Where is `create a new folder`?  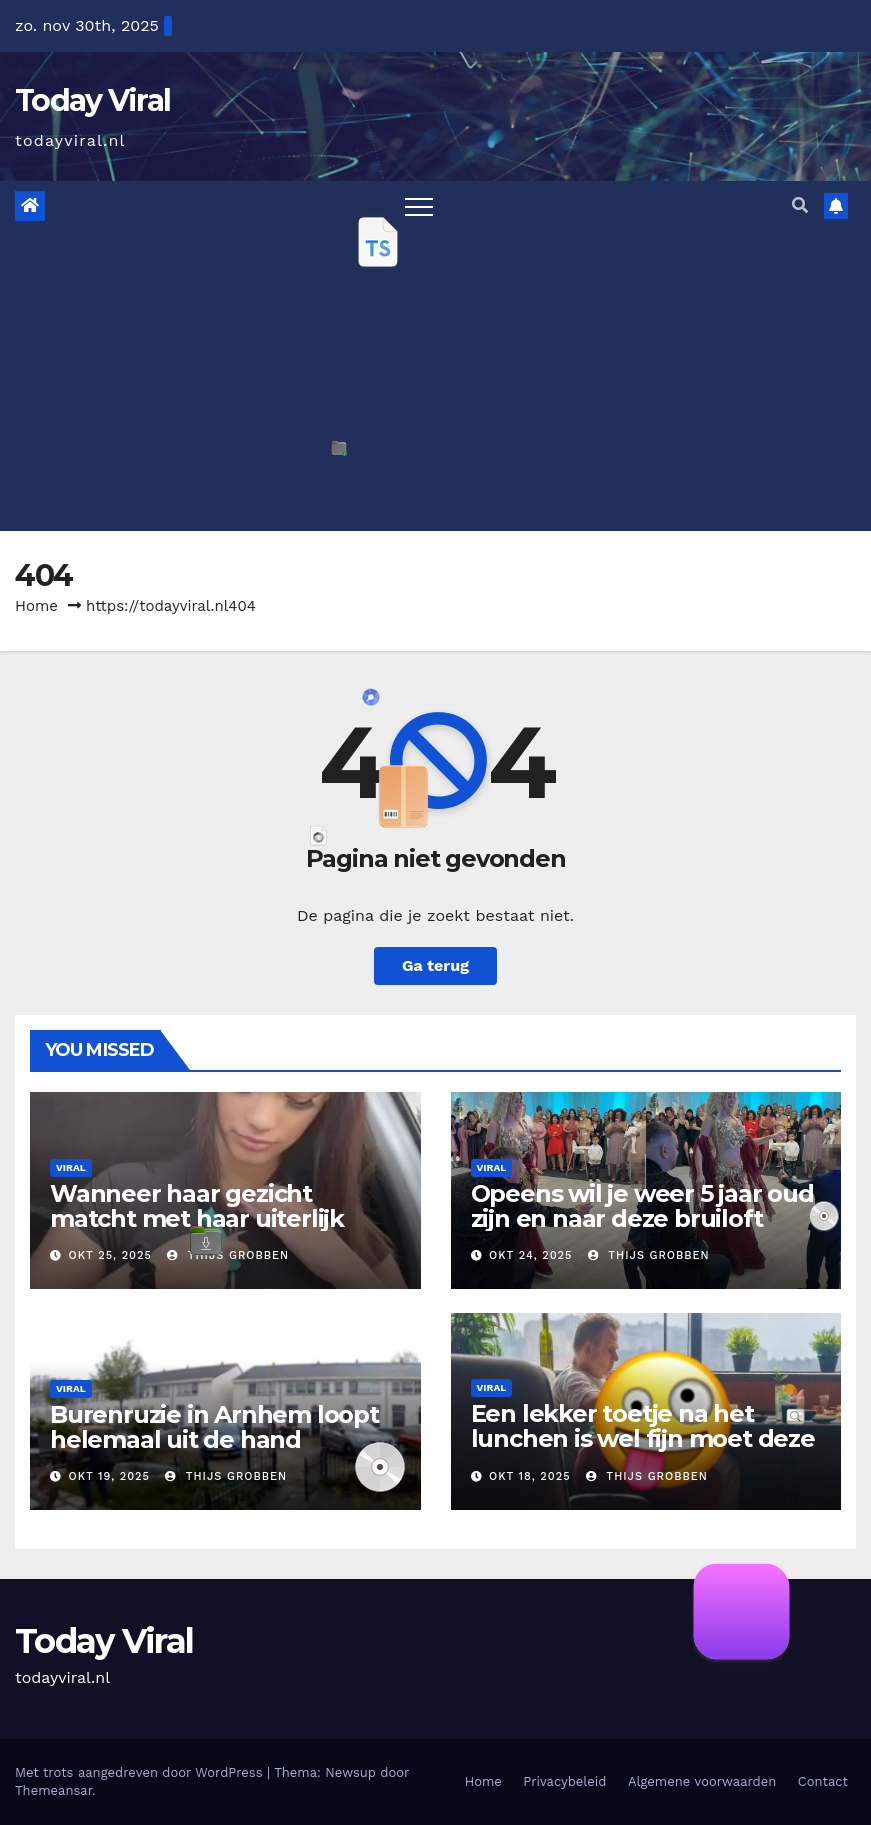 create a new folder is located at coordinates (339, 448).